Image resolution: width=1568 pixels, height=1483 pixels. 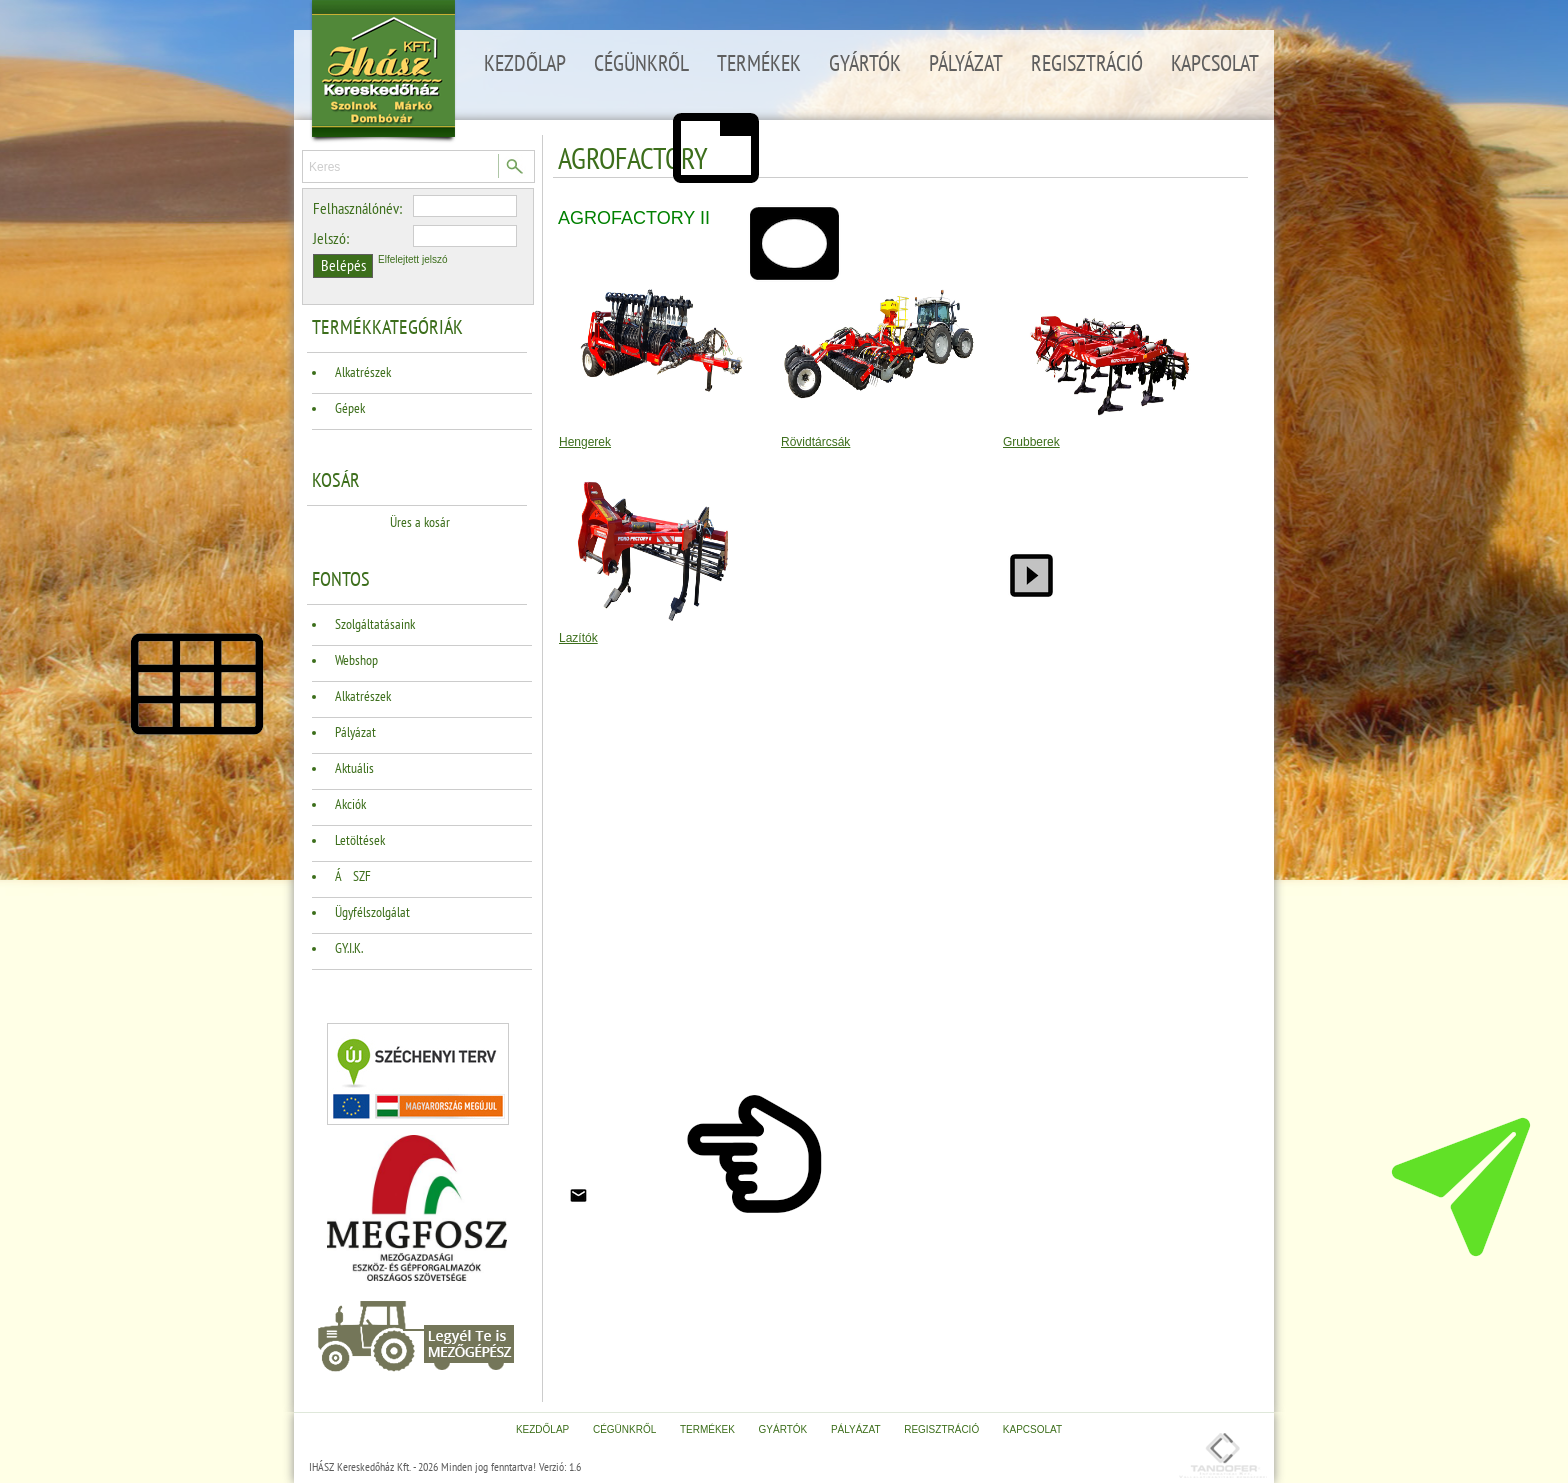 What do you see at coordinates (197, 684) in the screenshot?
I see `view all apps or menu options` at bounding box center [197, 684].